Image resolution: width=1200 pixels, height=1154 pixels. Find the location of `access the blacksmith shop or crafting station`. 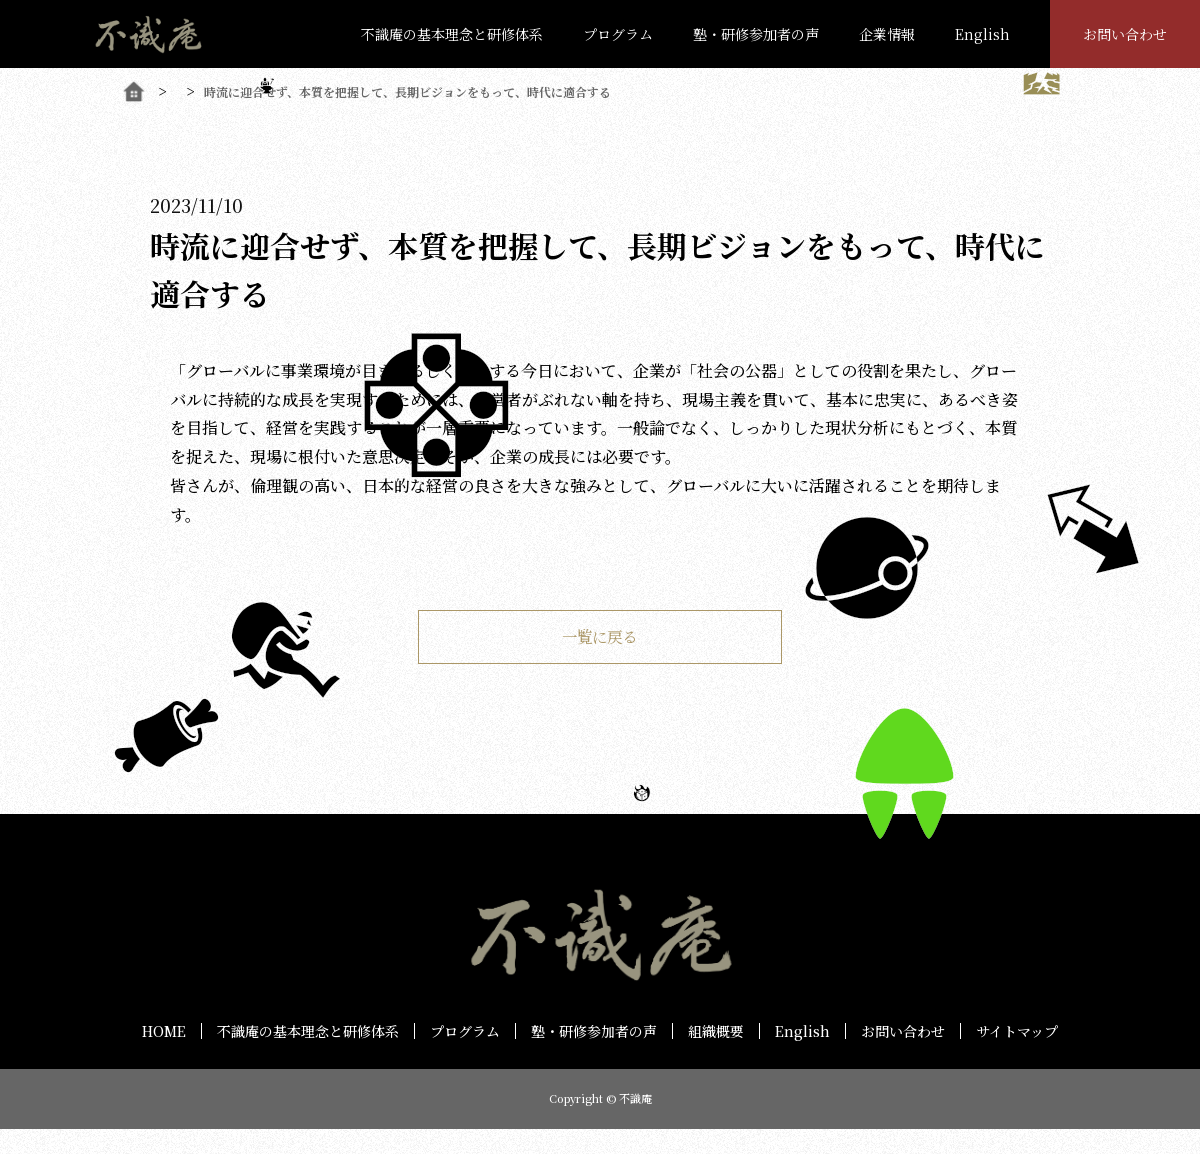

access the blacksmith shop or crafting station is located at coordinates (266, 85).